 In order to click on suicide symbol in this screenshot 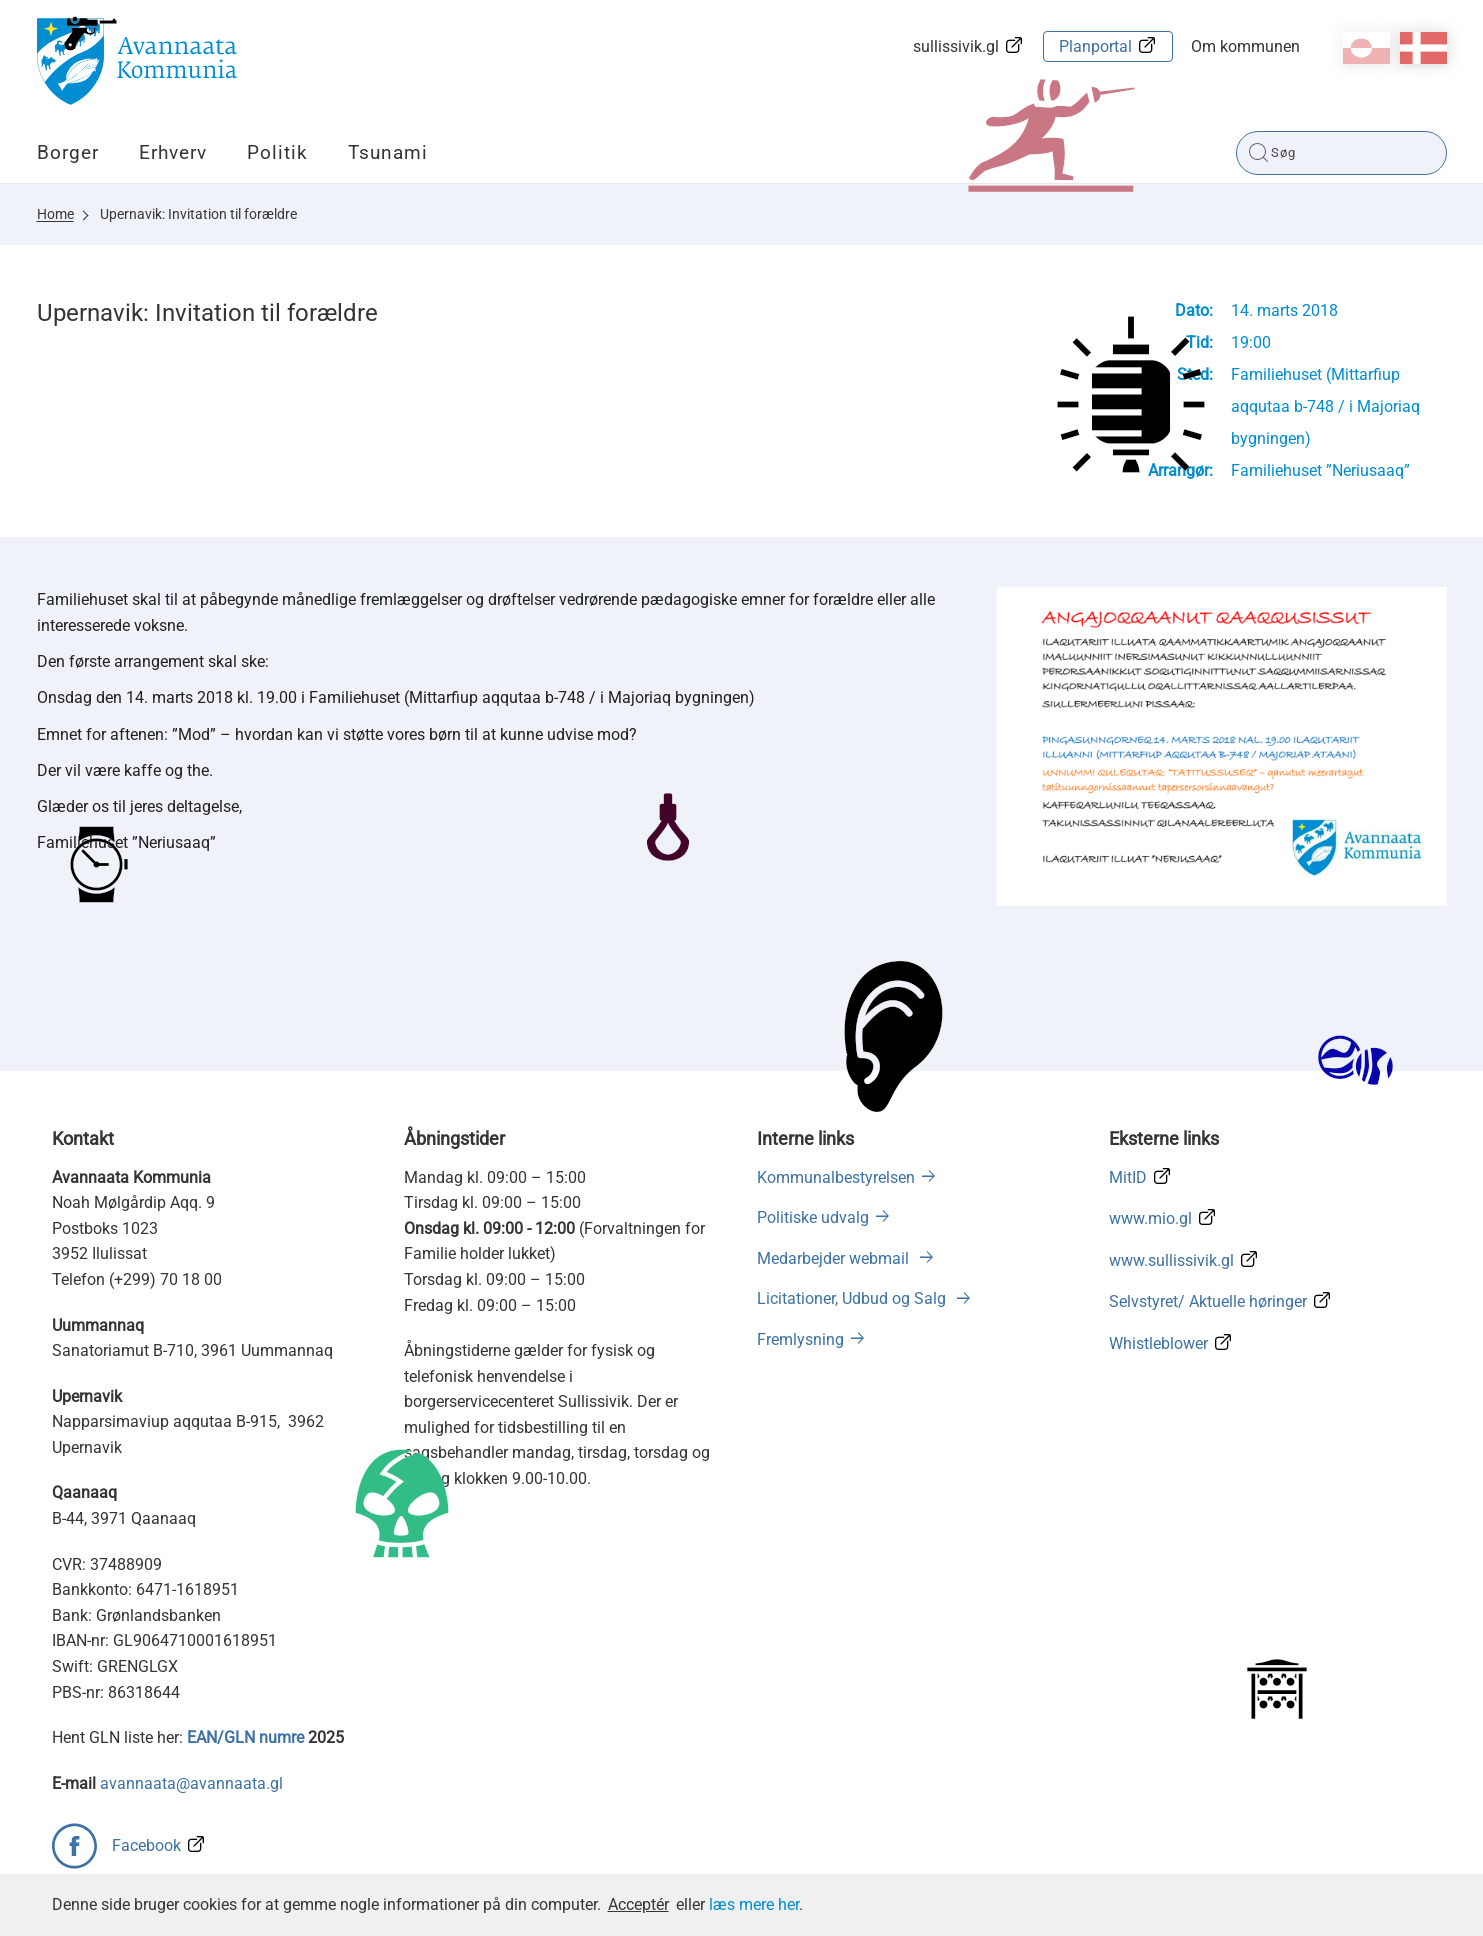, I will do `click(668, 827)`.